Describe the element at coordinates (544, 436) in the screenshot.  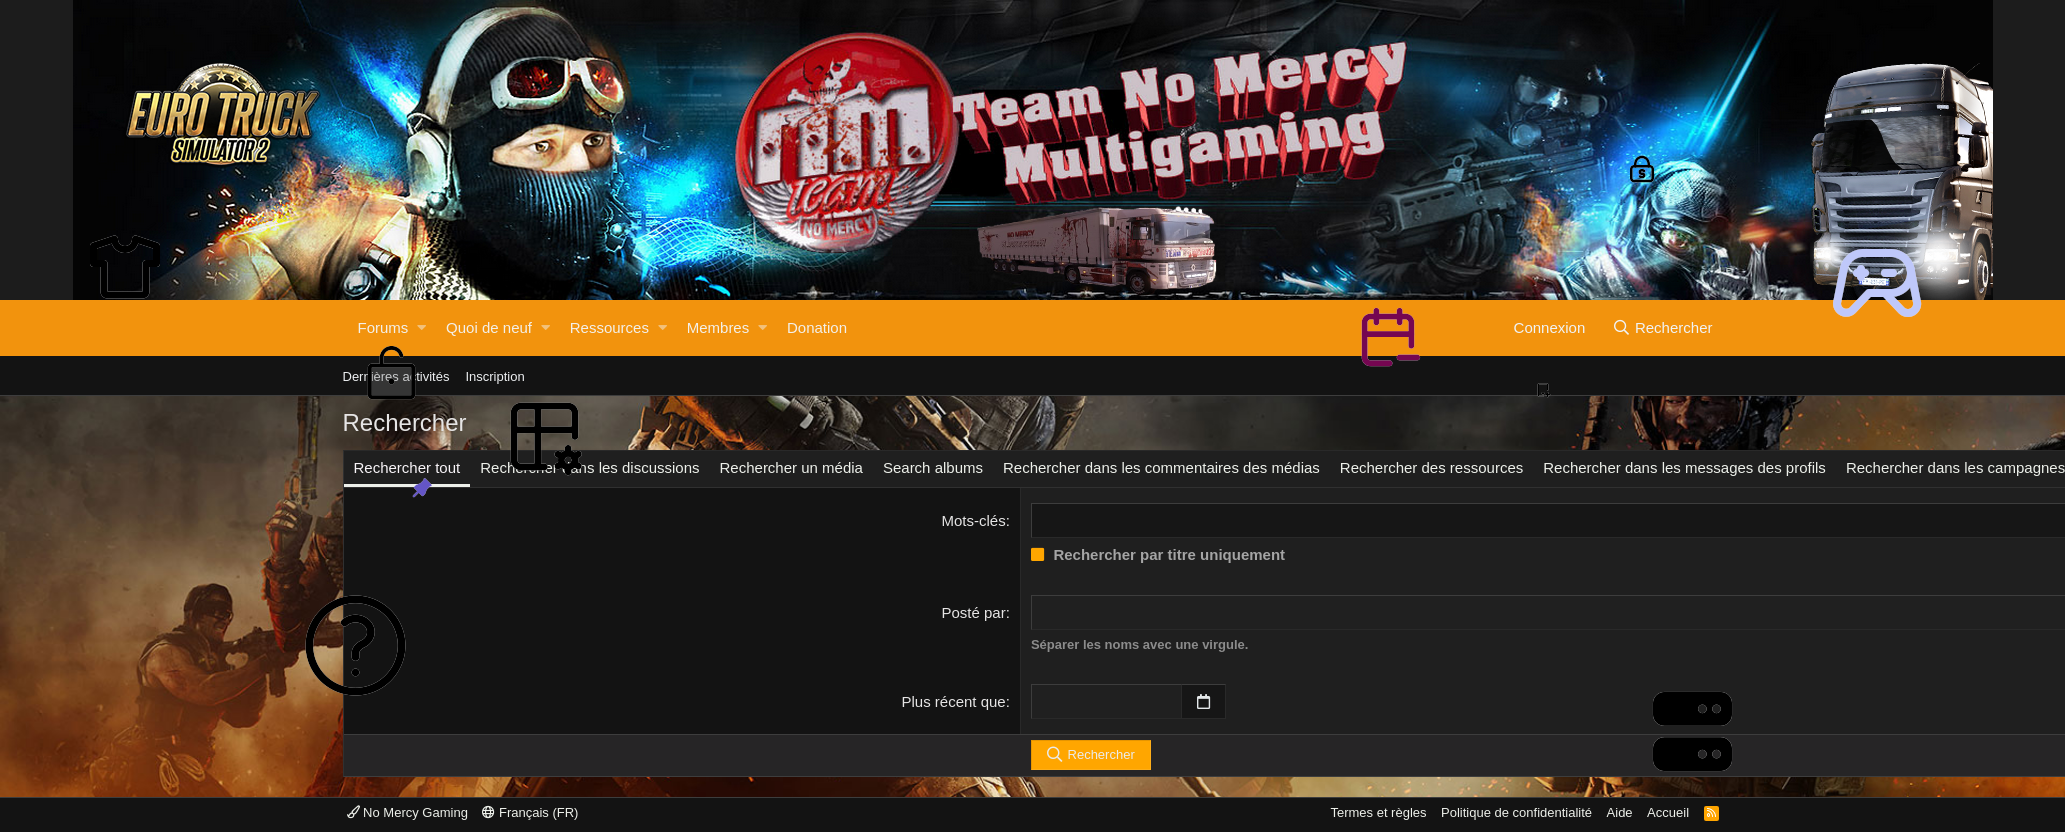
I see `customize table settings` at that location.